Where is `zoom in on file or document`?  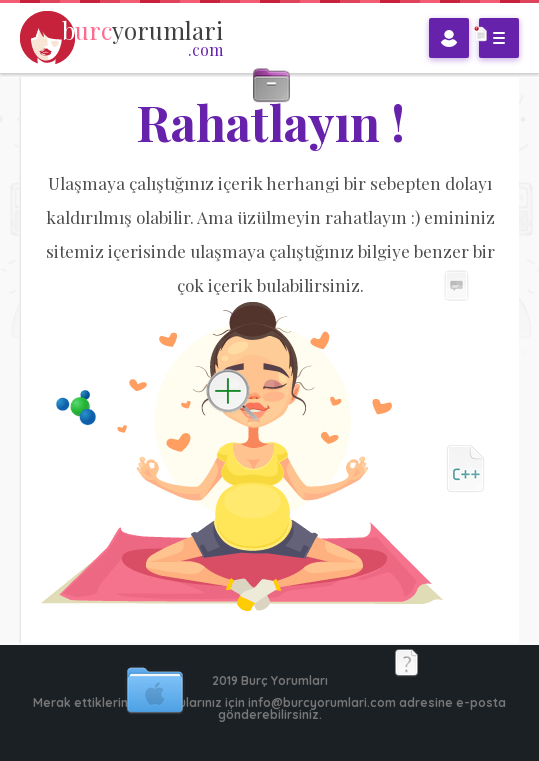
zoom in on file or document is located at coordinates (231, 394).